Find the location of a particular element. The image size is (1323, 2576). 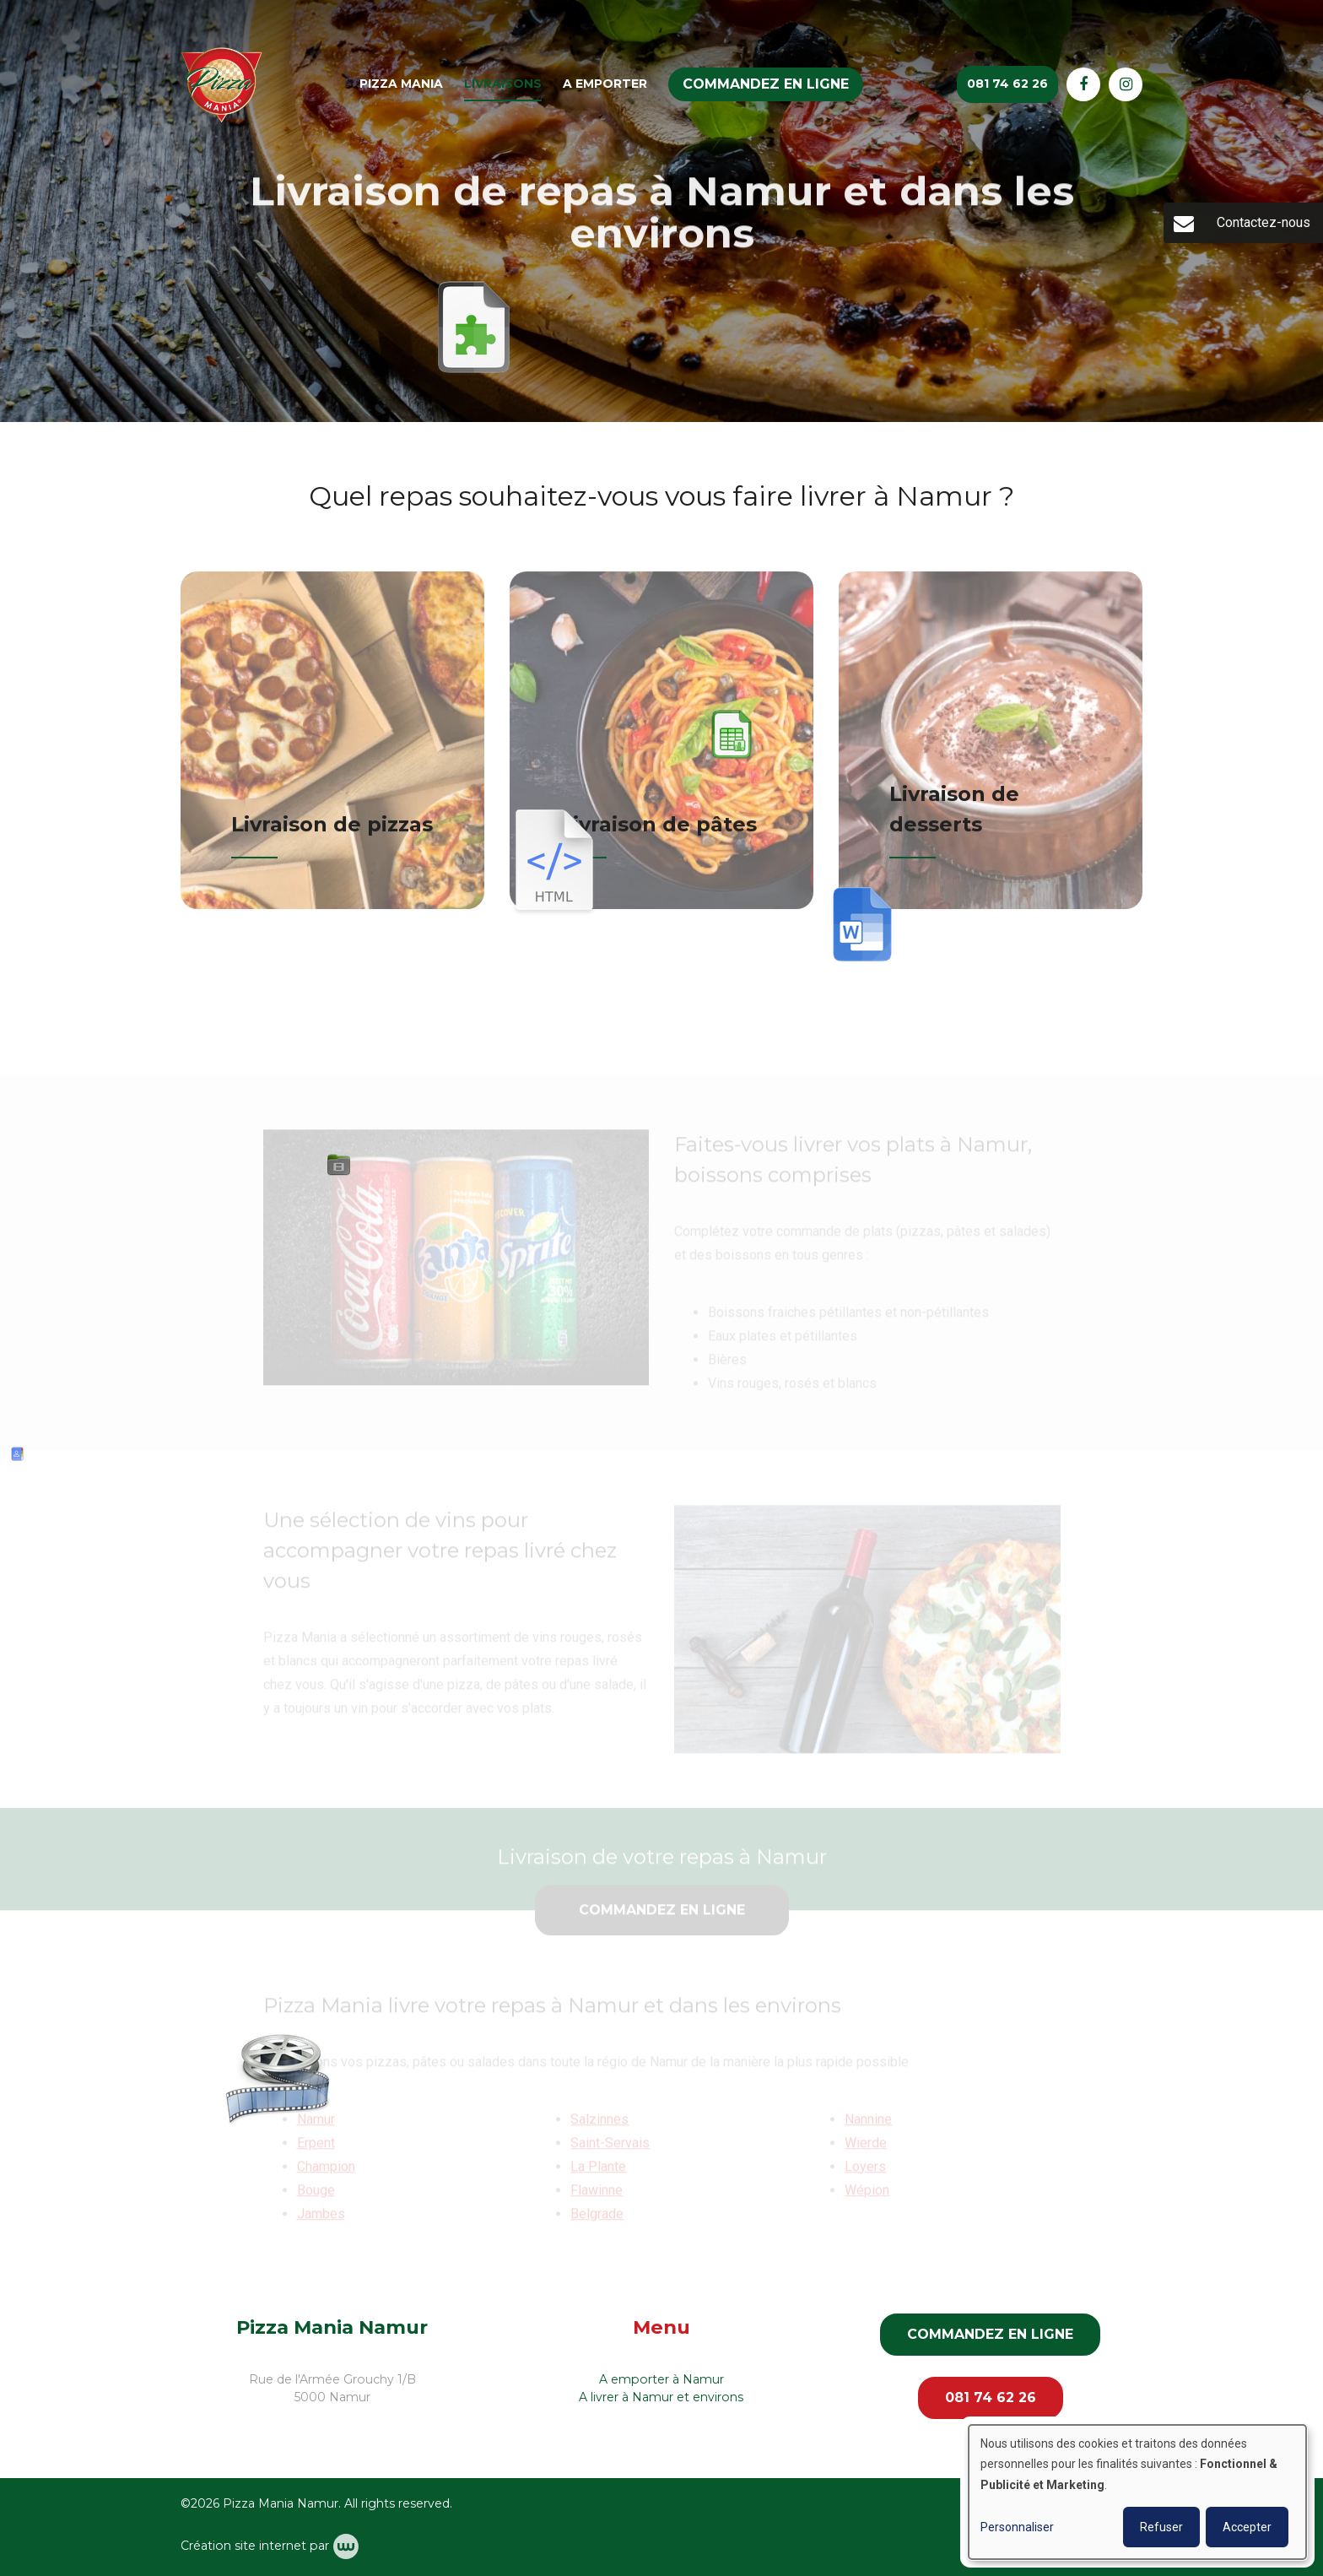

open a spreadsheet template file is located at coordinates (732, 734).